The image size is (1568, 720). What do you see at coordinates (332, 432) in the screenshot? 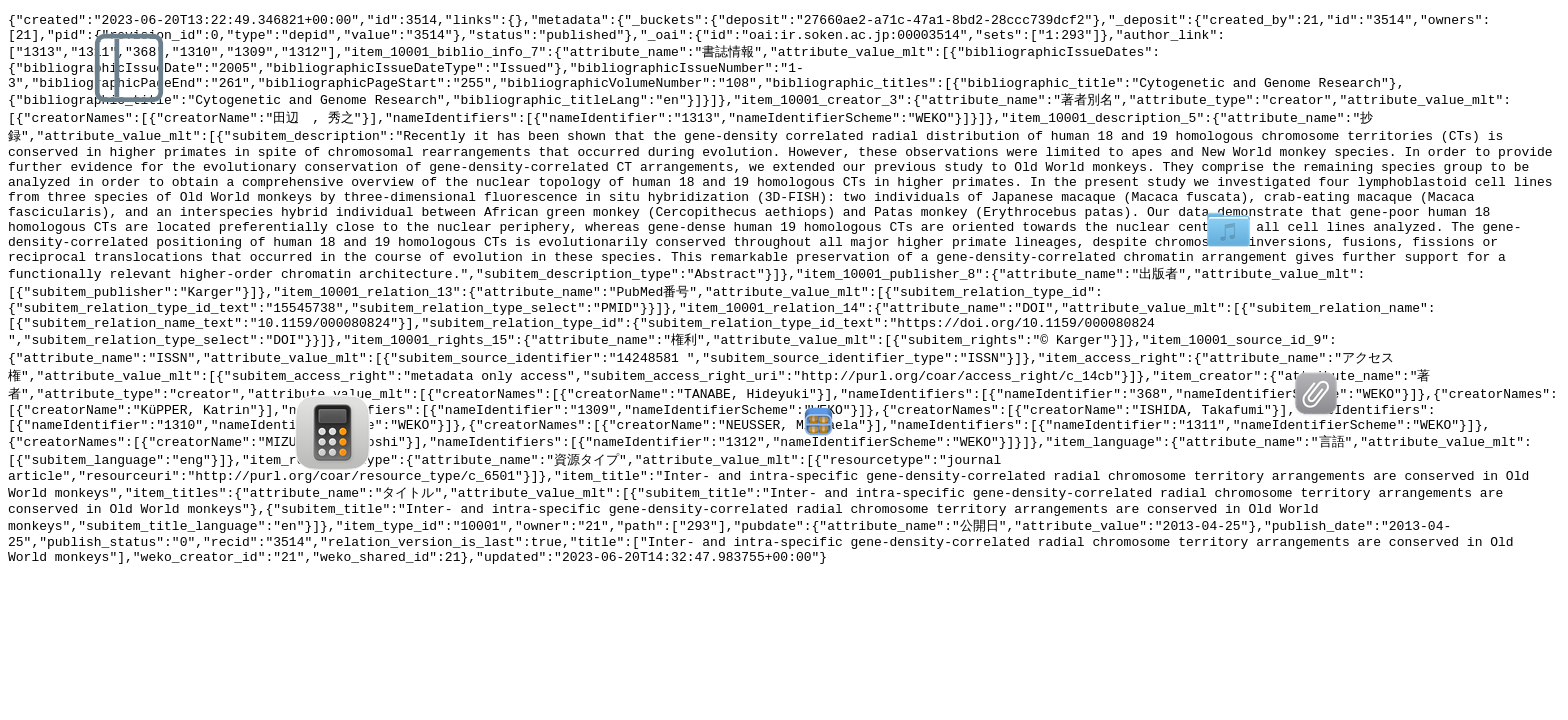
I see `open the calculator app` at bounding box center [332, 432].